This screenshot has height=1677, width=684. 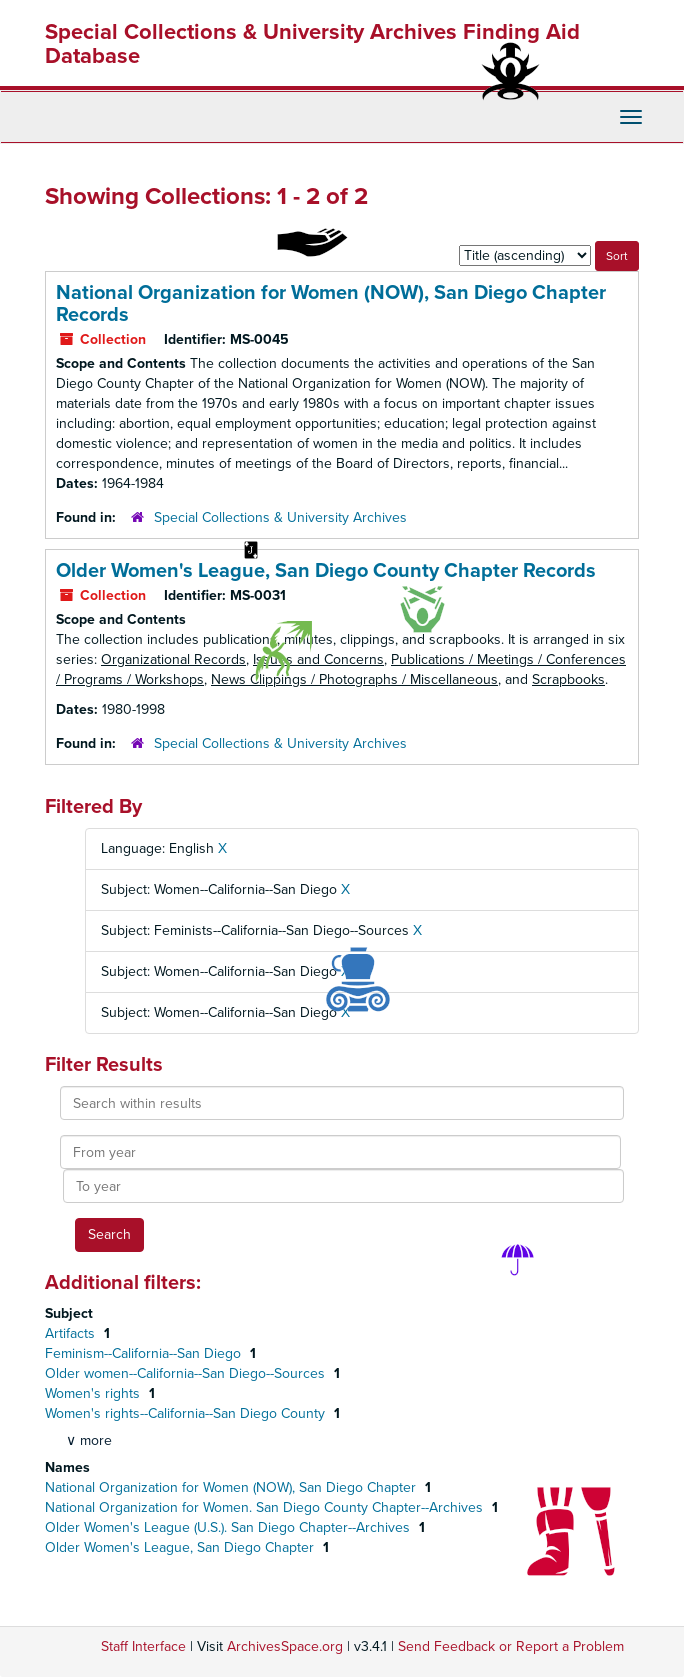 What do you see at coordinates (517, 1259) in the screenshot?
I see `view weather forecast or rain conditions` at bounding box center [517, 1259].